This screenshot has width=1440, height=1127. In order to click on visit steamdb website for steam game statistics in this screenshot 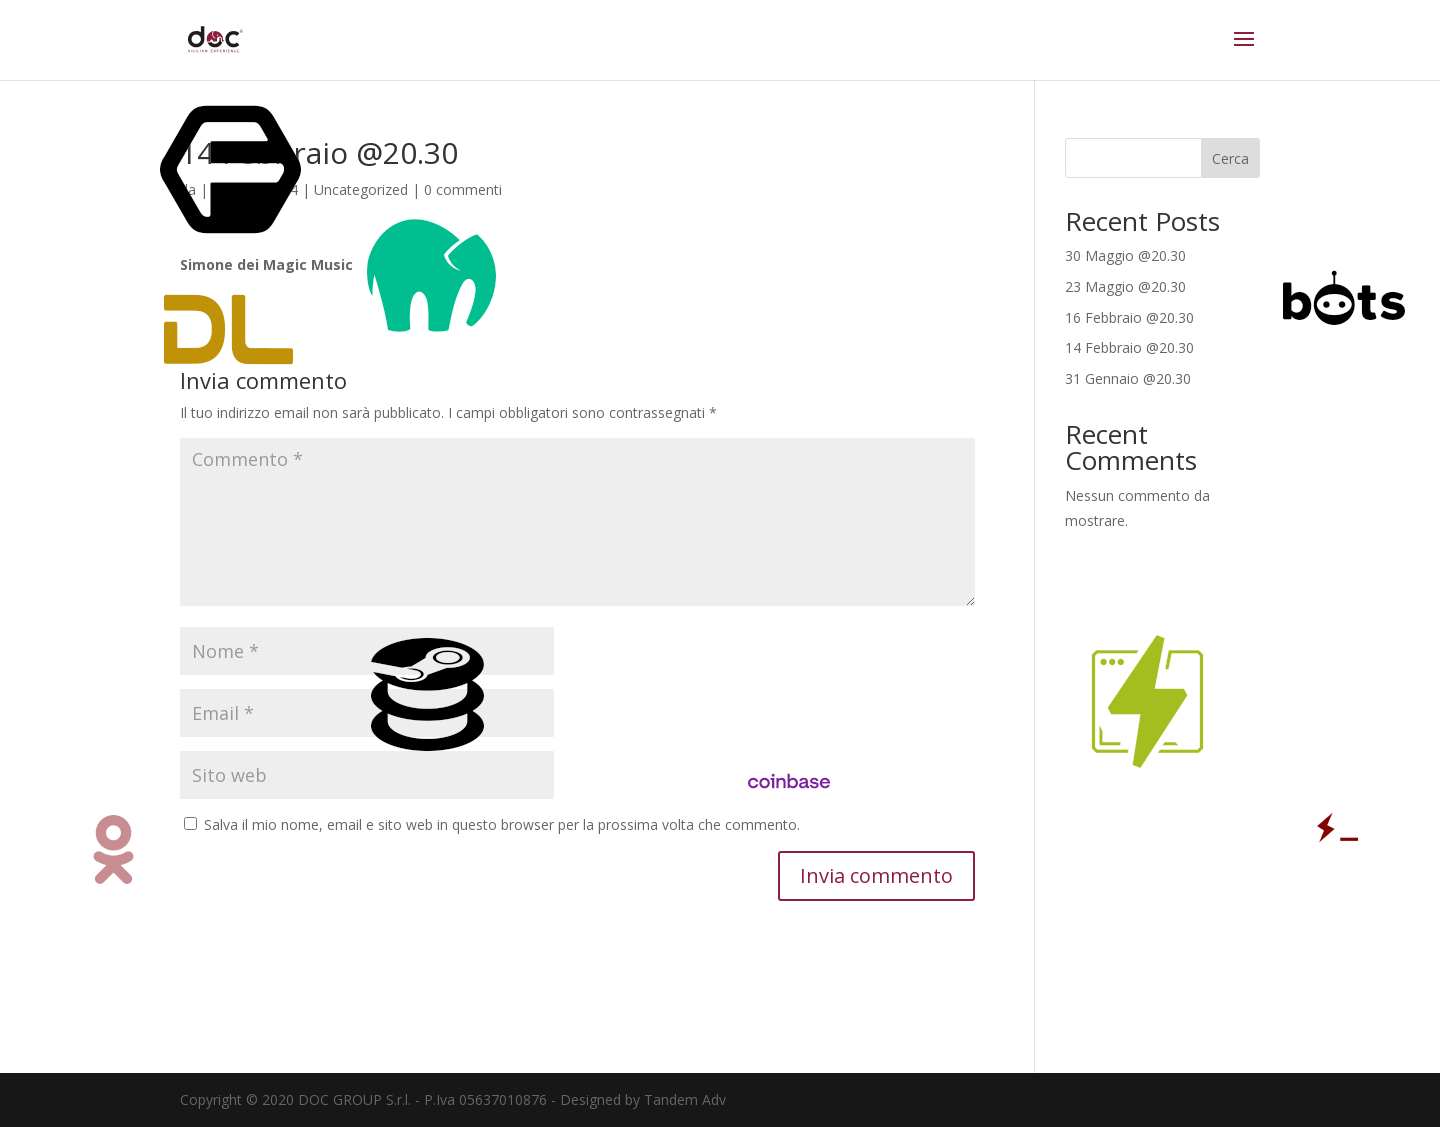, I will do `click(427, 694)`.